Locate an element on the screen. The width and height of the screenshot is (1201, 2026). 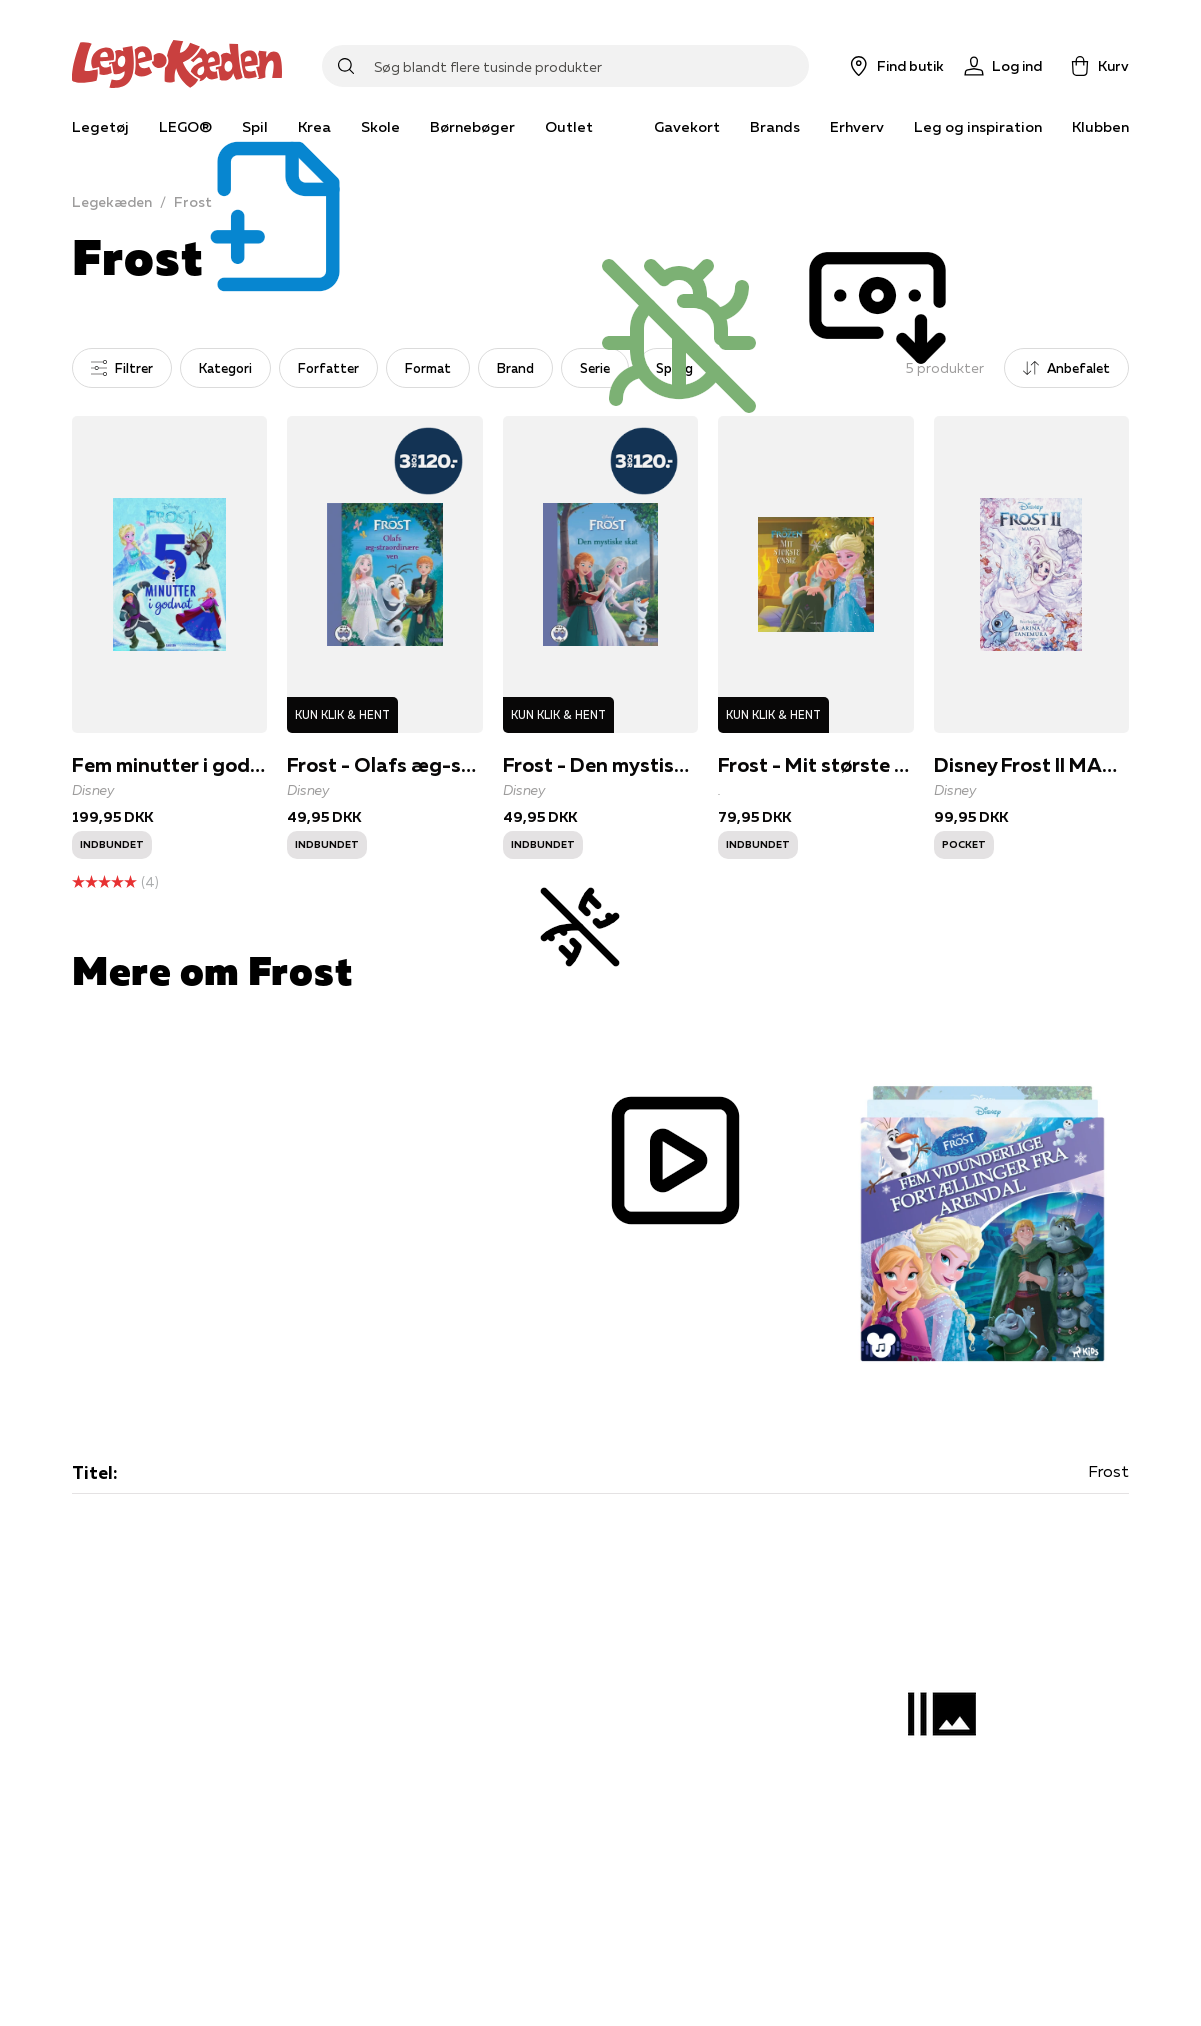
play video or media content is located at coordinates (675, 1160).